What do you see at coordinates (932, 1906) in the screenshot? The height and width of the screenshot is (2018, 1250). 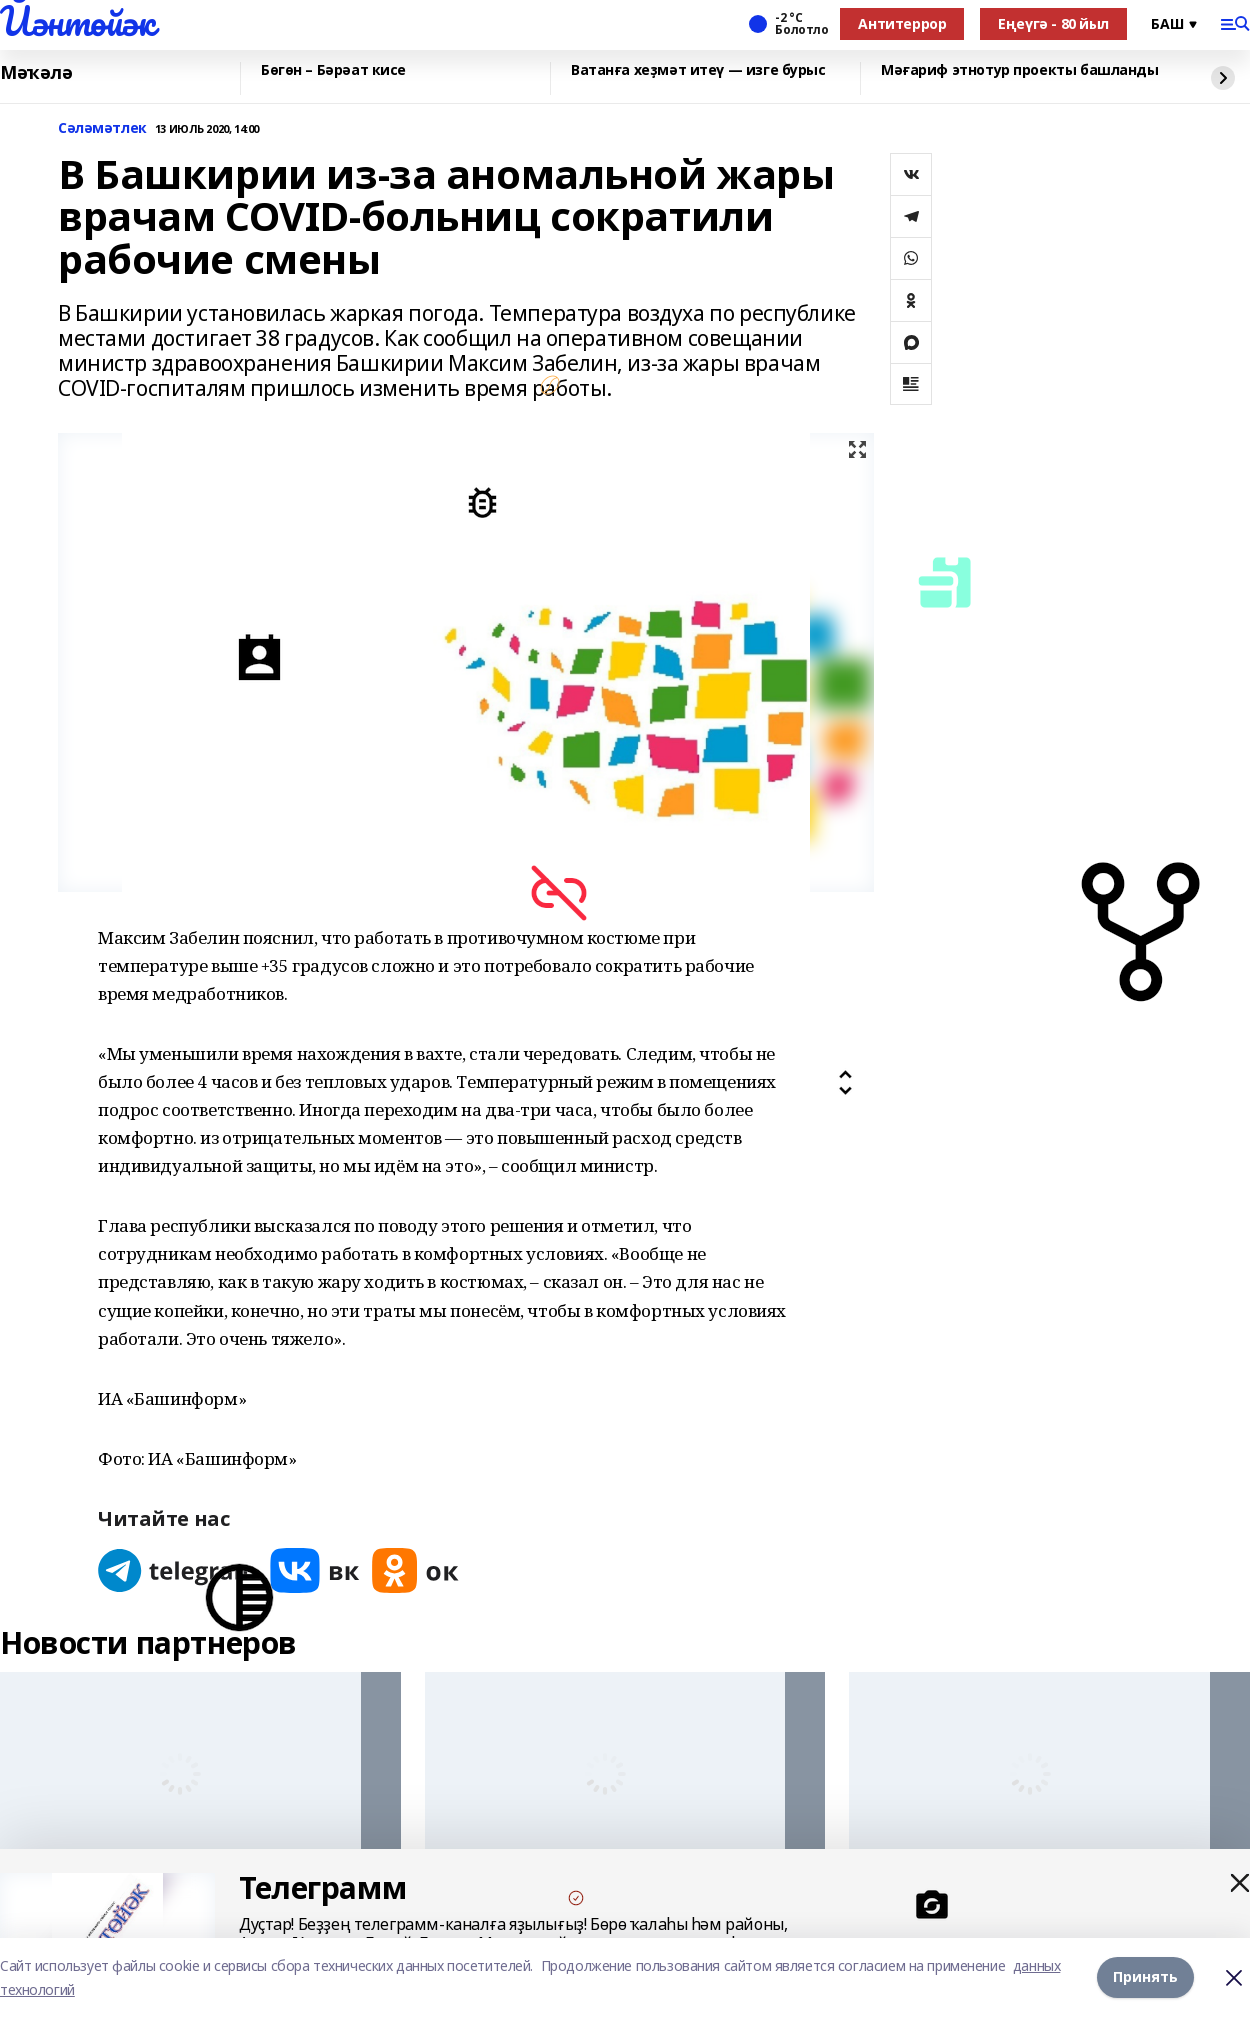 I see `switch between front and rear camera` at bounding box center [932, 1906].